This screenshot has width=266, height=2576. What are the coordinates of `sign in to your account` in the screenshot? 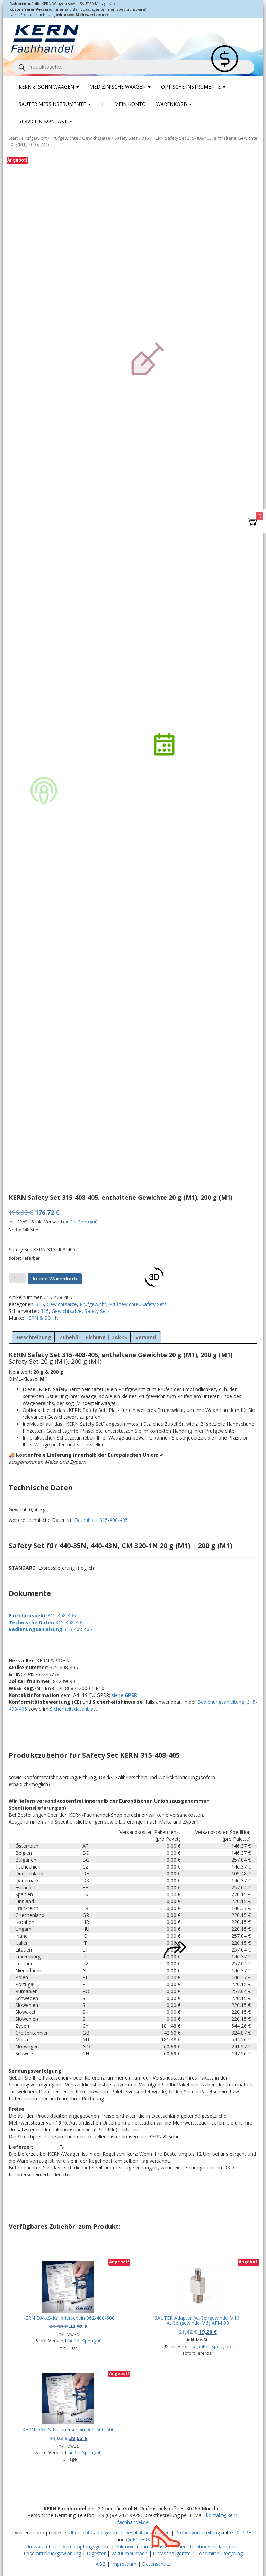 It's located at (62, 2148).